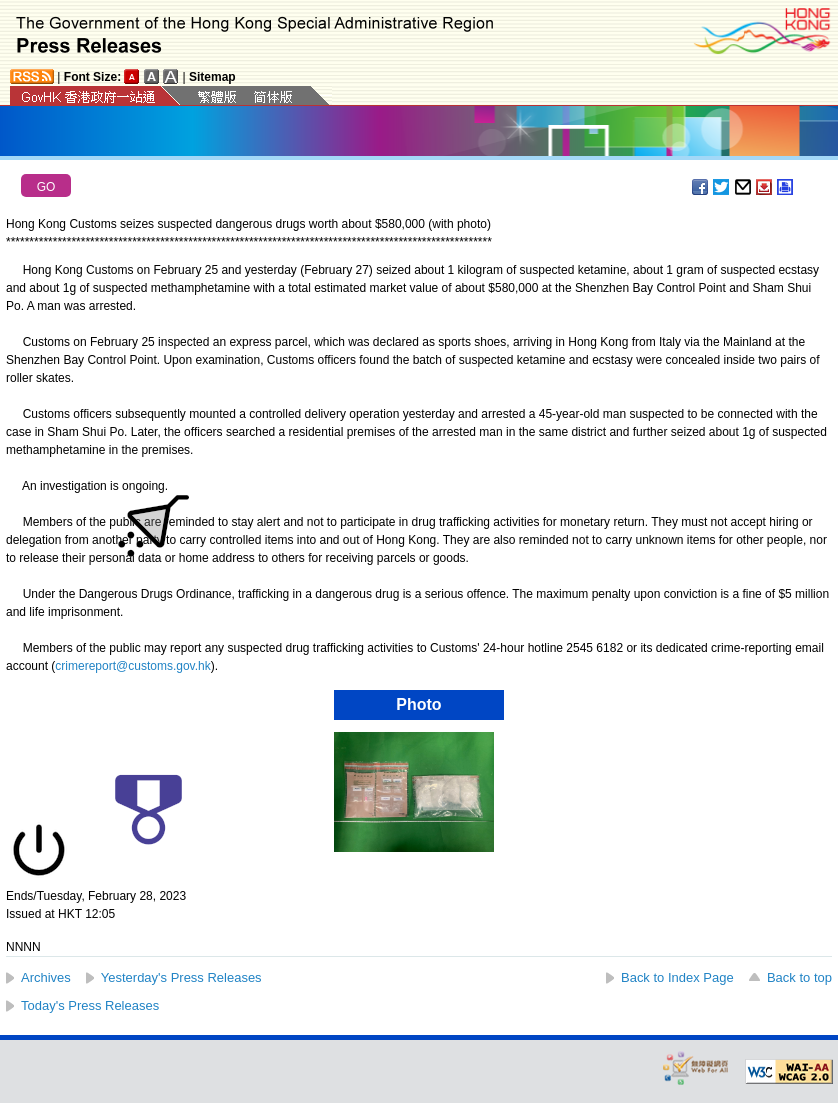 This screenshot has width=838, height=1103. I want to click on view achievements or awards, so click(148, 805).